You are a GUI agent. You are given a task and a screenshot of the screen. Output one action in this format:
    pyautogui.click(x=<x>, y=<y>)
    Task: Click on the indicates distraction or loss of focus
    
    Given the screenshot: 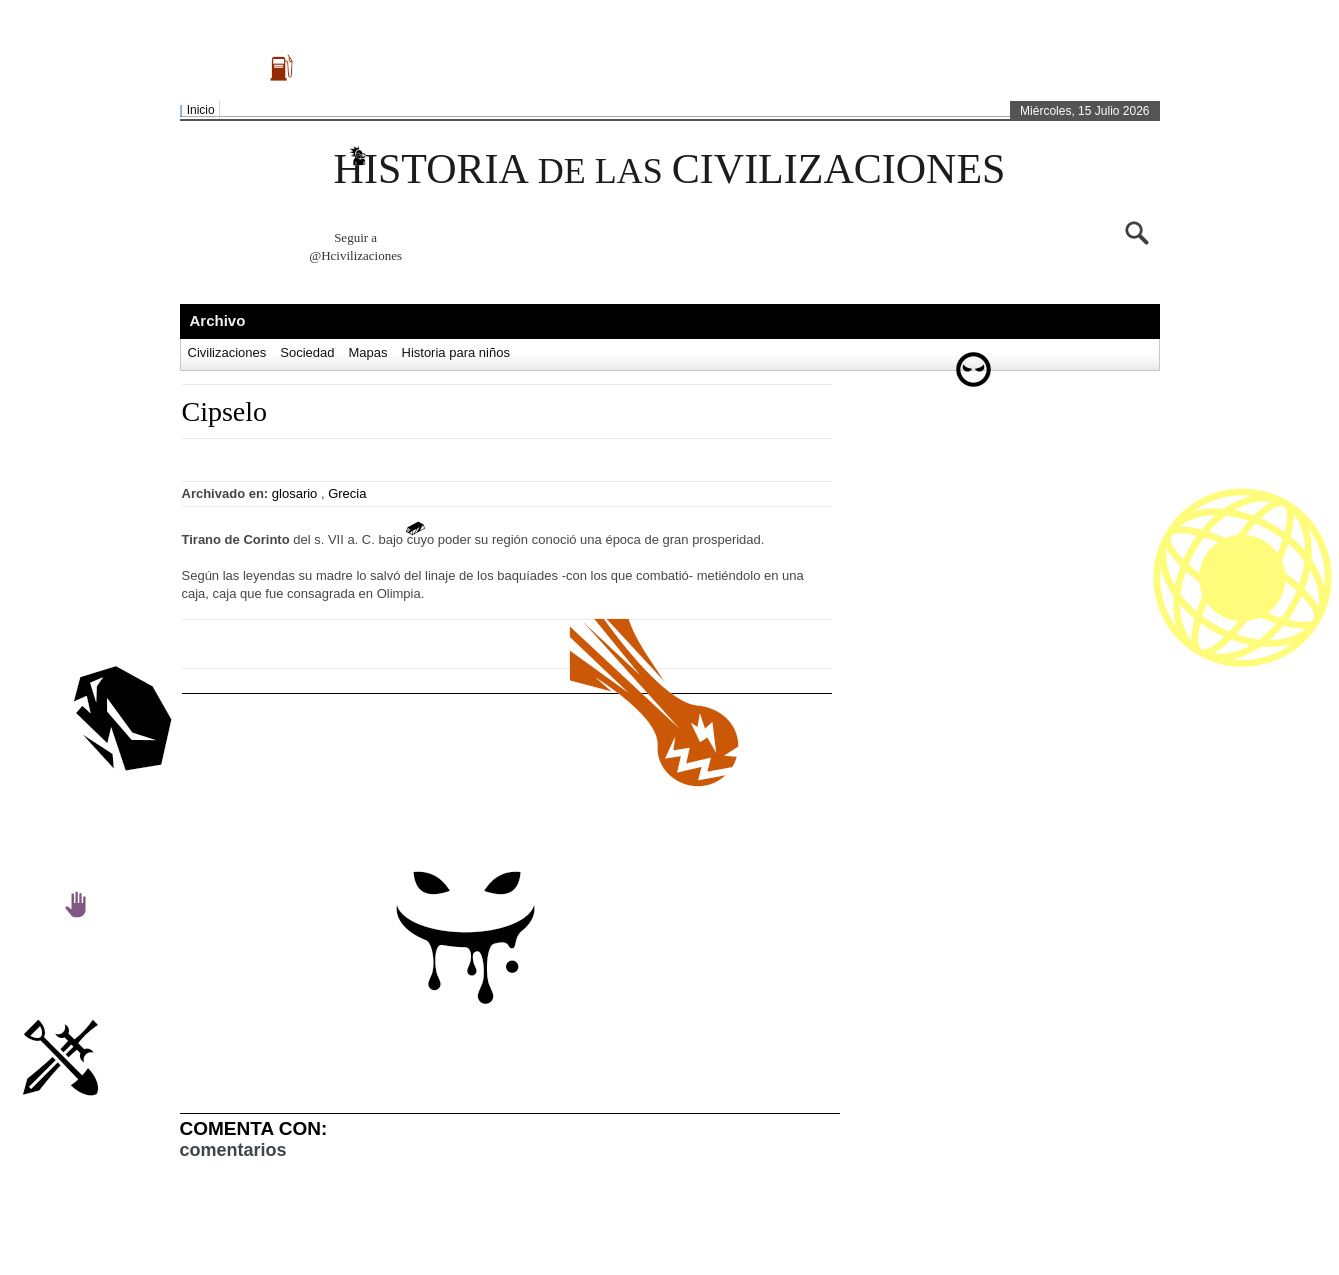 What is the action you would take?
    pyautogui.click(x=357, y=155)
    